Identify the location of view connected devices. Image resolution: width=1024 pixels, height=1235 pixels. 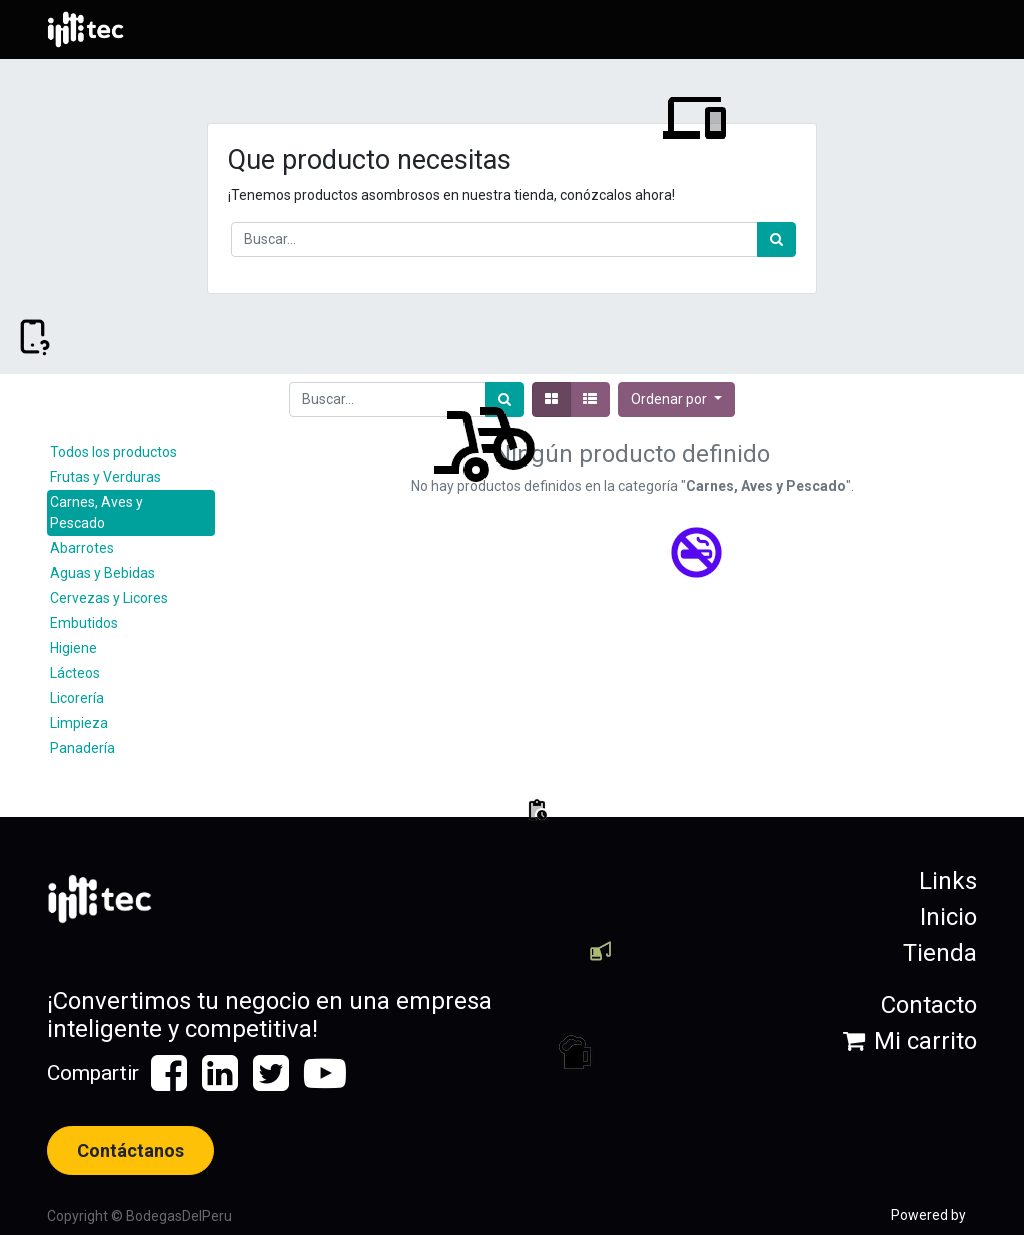
(694, 117).